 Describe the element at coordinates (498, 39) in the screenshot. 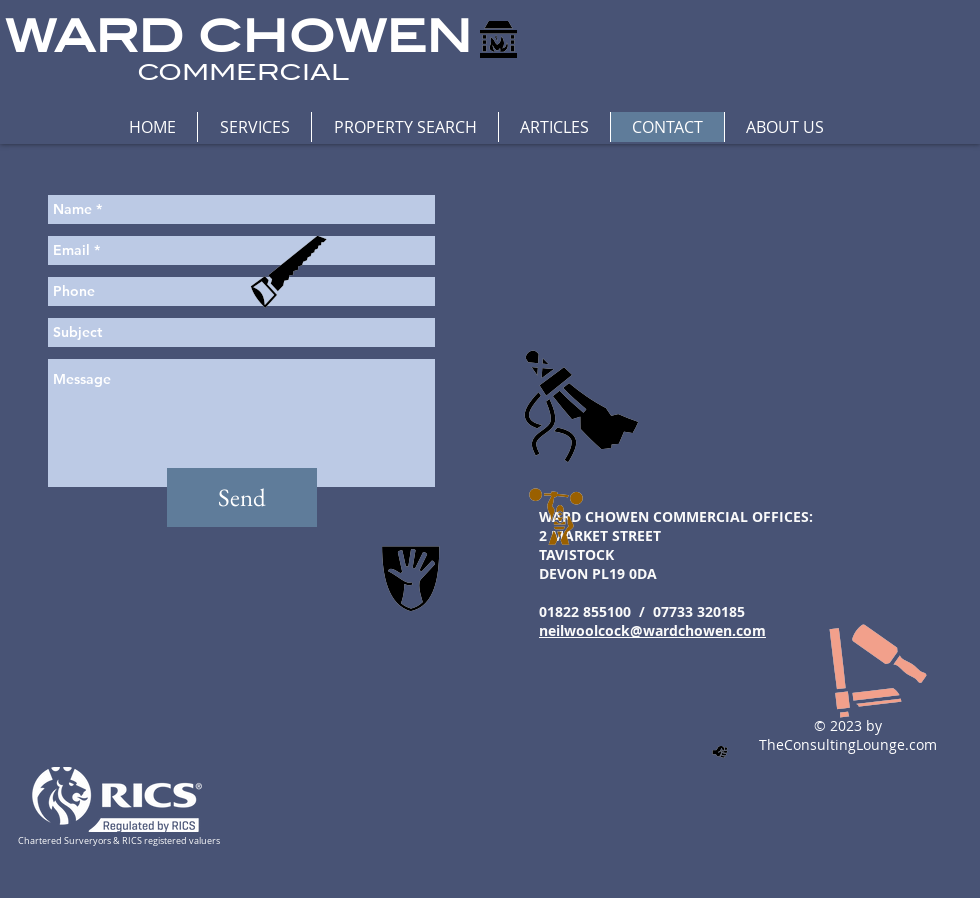

I see `access fireplace or heating controls` at that location.